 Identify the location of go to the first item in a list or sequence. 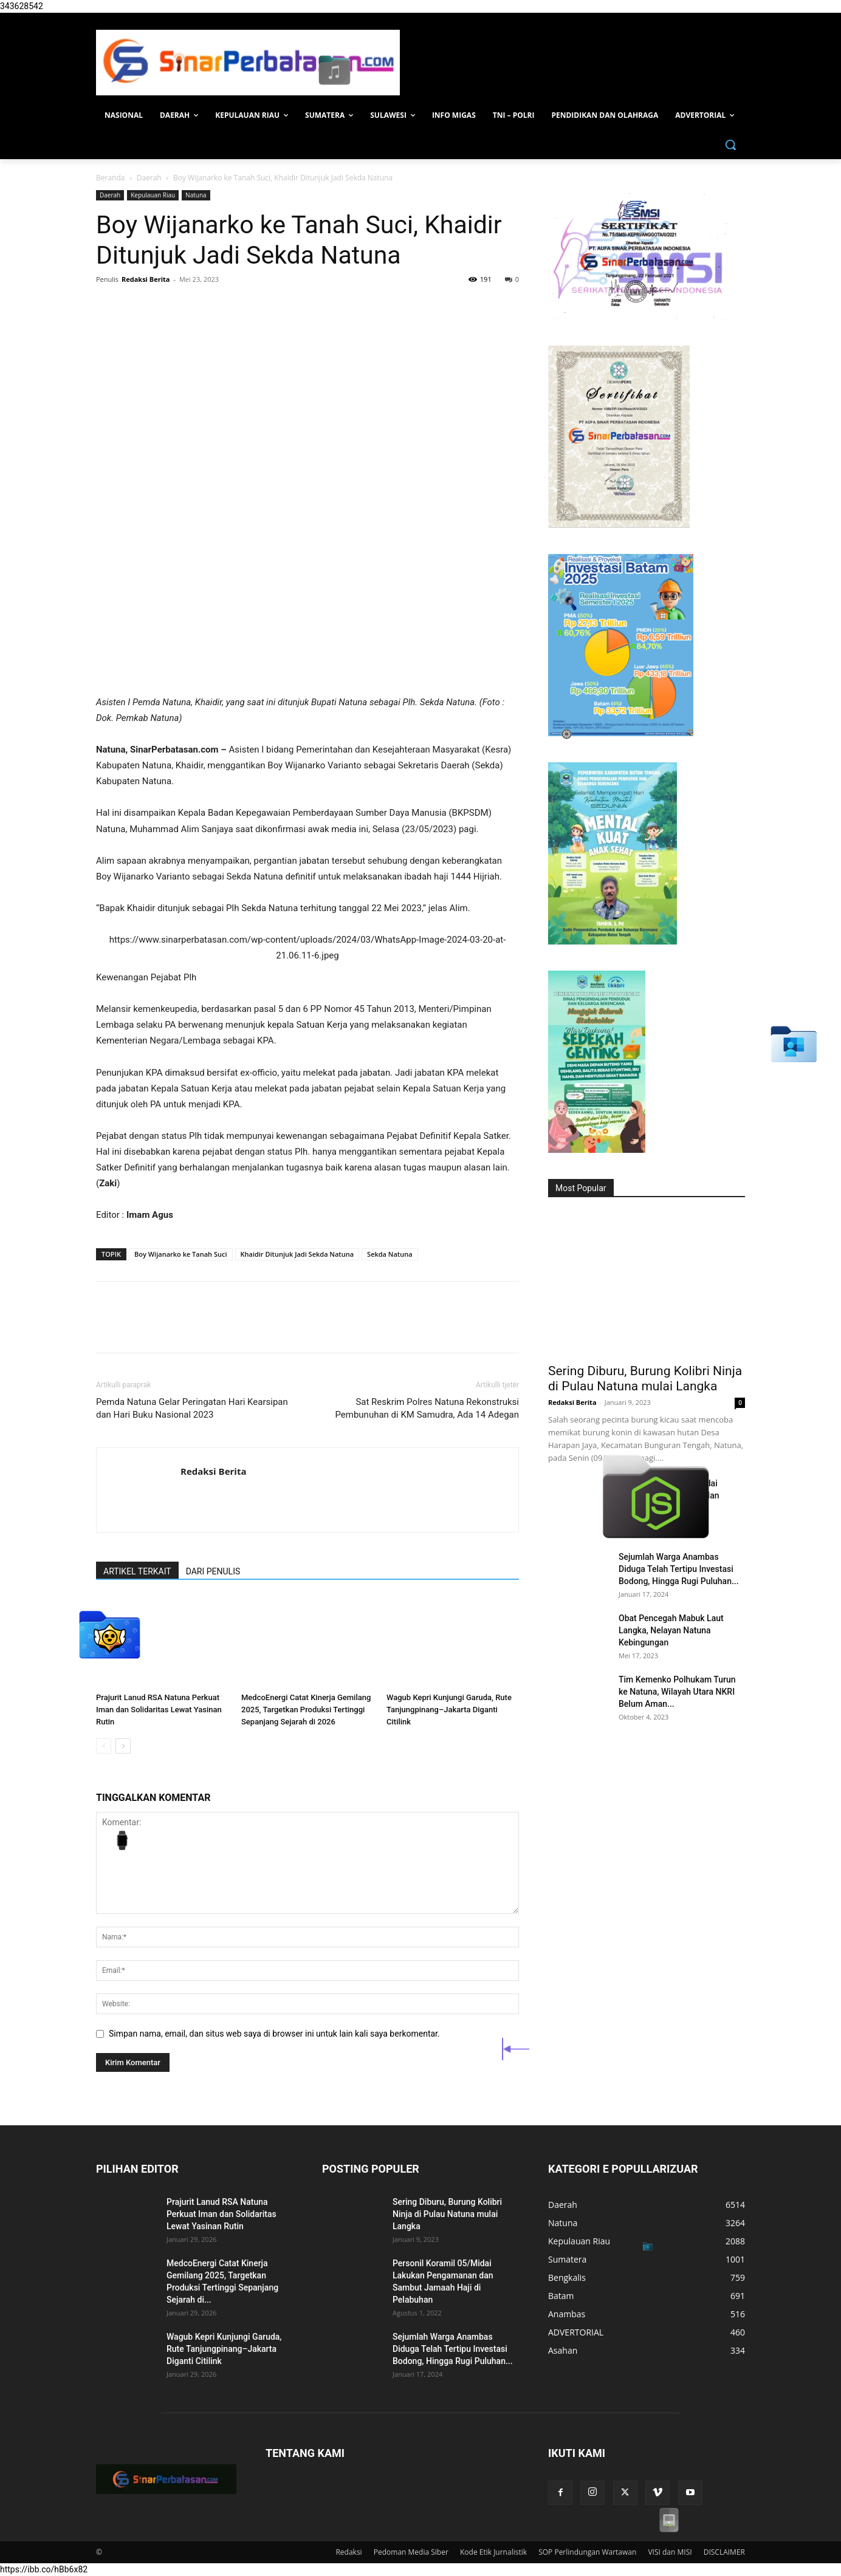
(515, 2049).